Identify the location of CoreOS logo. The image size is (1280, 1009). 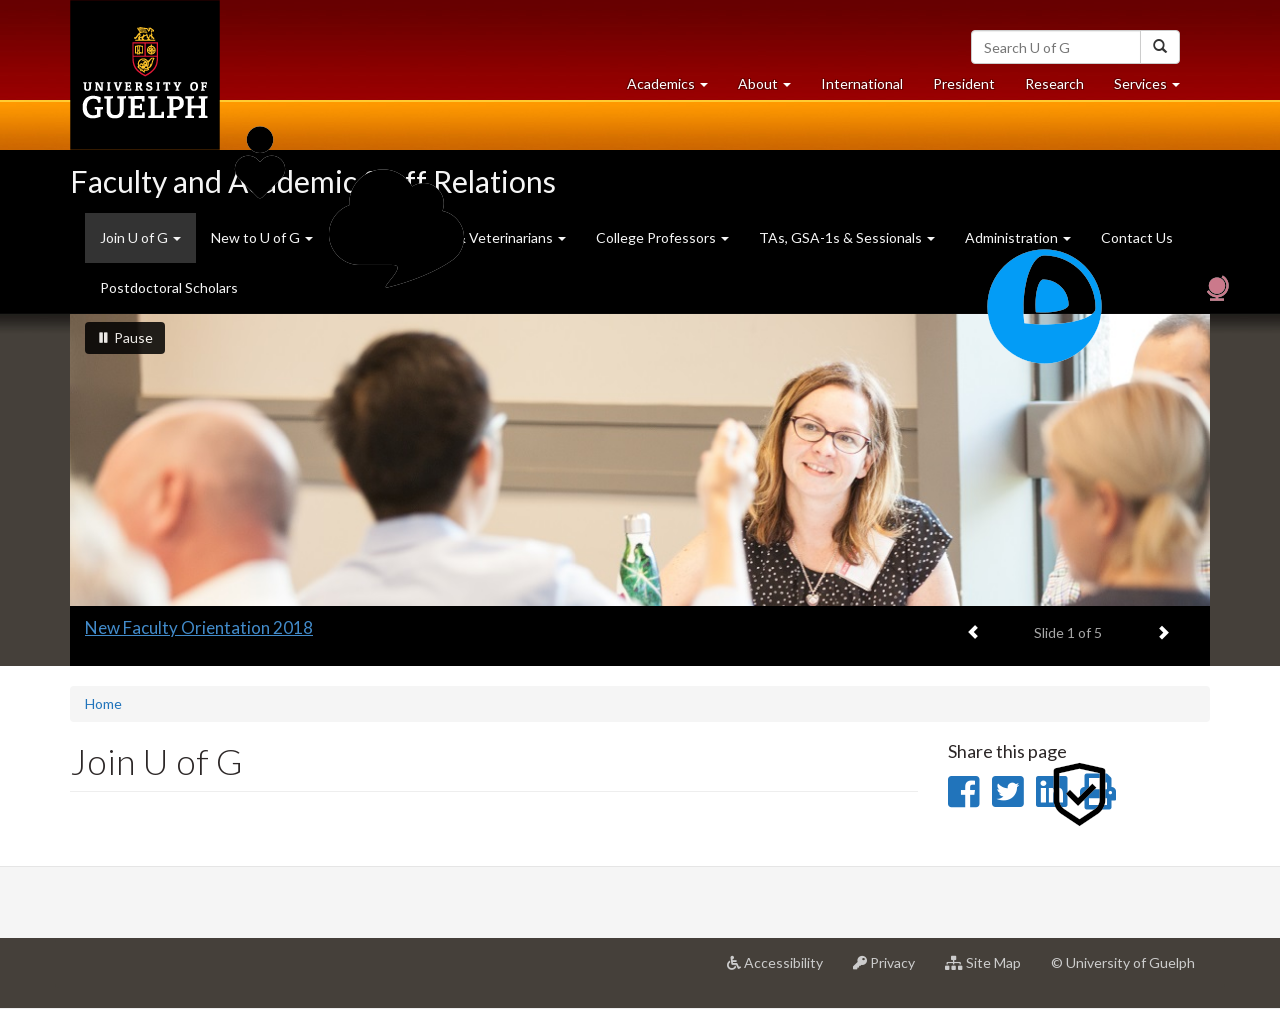
(1044, 306).